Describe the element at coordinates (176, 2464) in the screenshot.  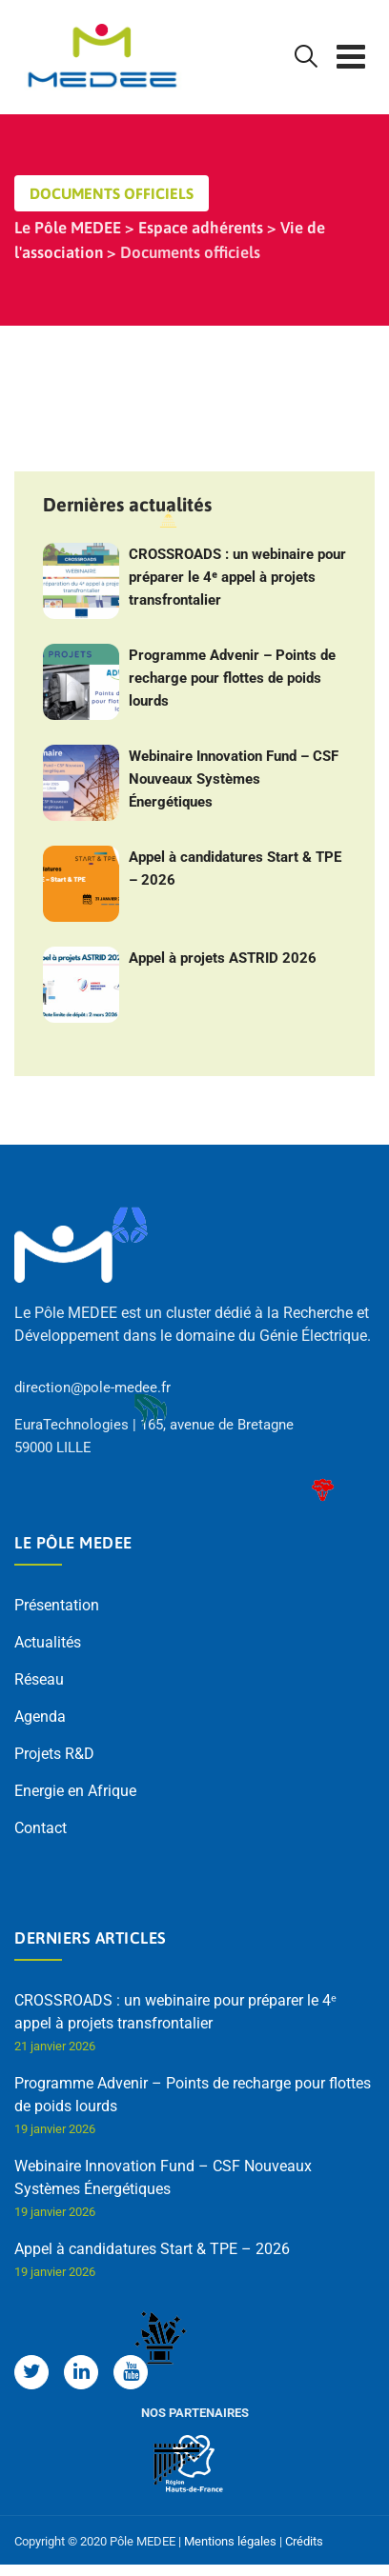
I see `access music or audio settings` at that location.